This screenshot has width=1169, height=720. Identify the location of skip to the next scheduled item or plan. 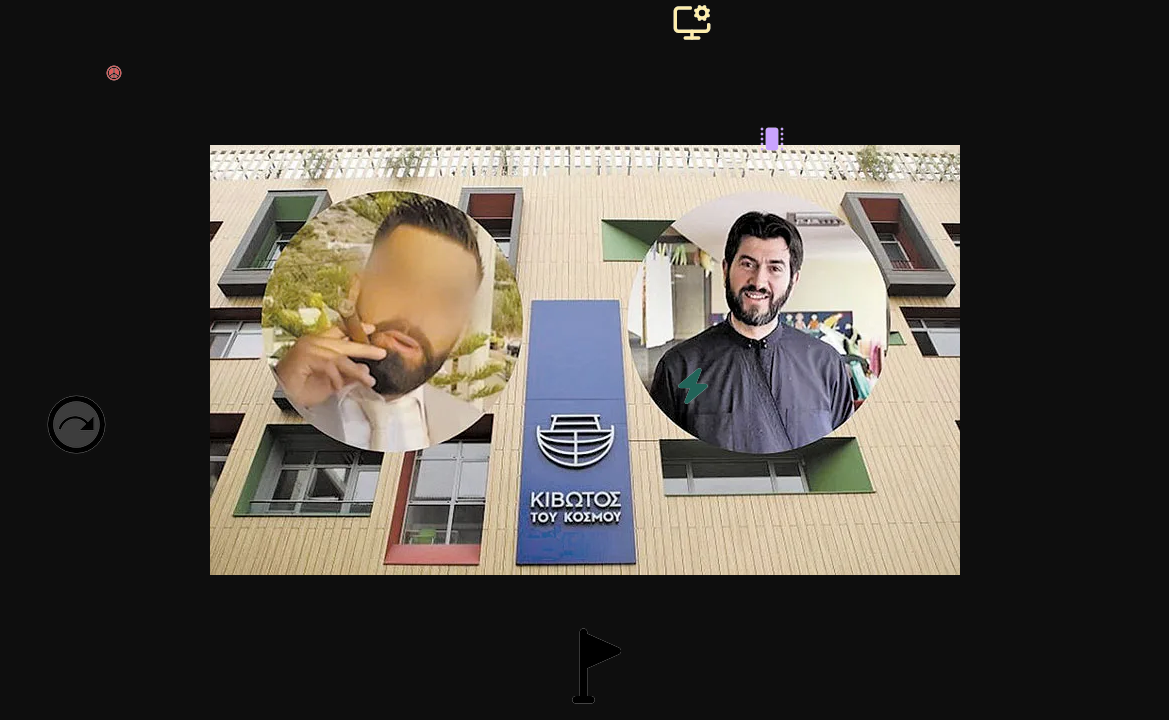
(76, 424).